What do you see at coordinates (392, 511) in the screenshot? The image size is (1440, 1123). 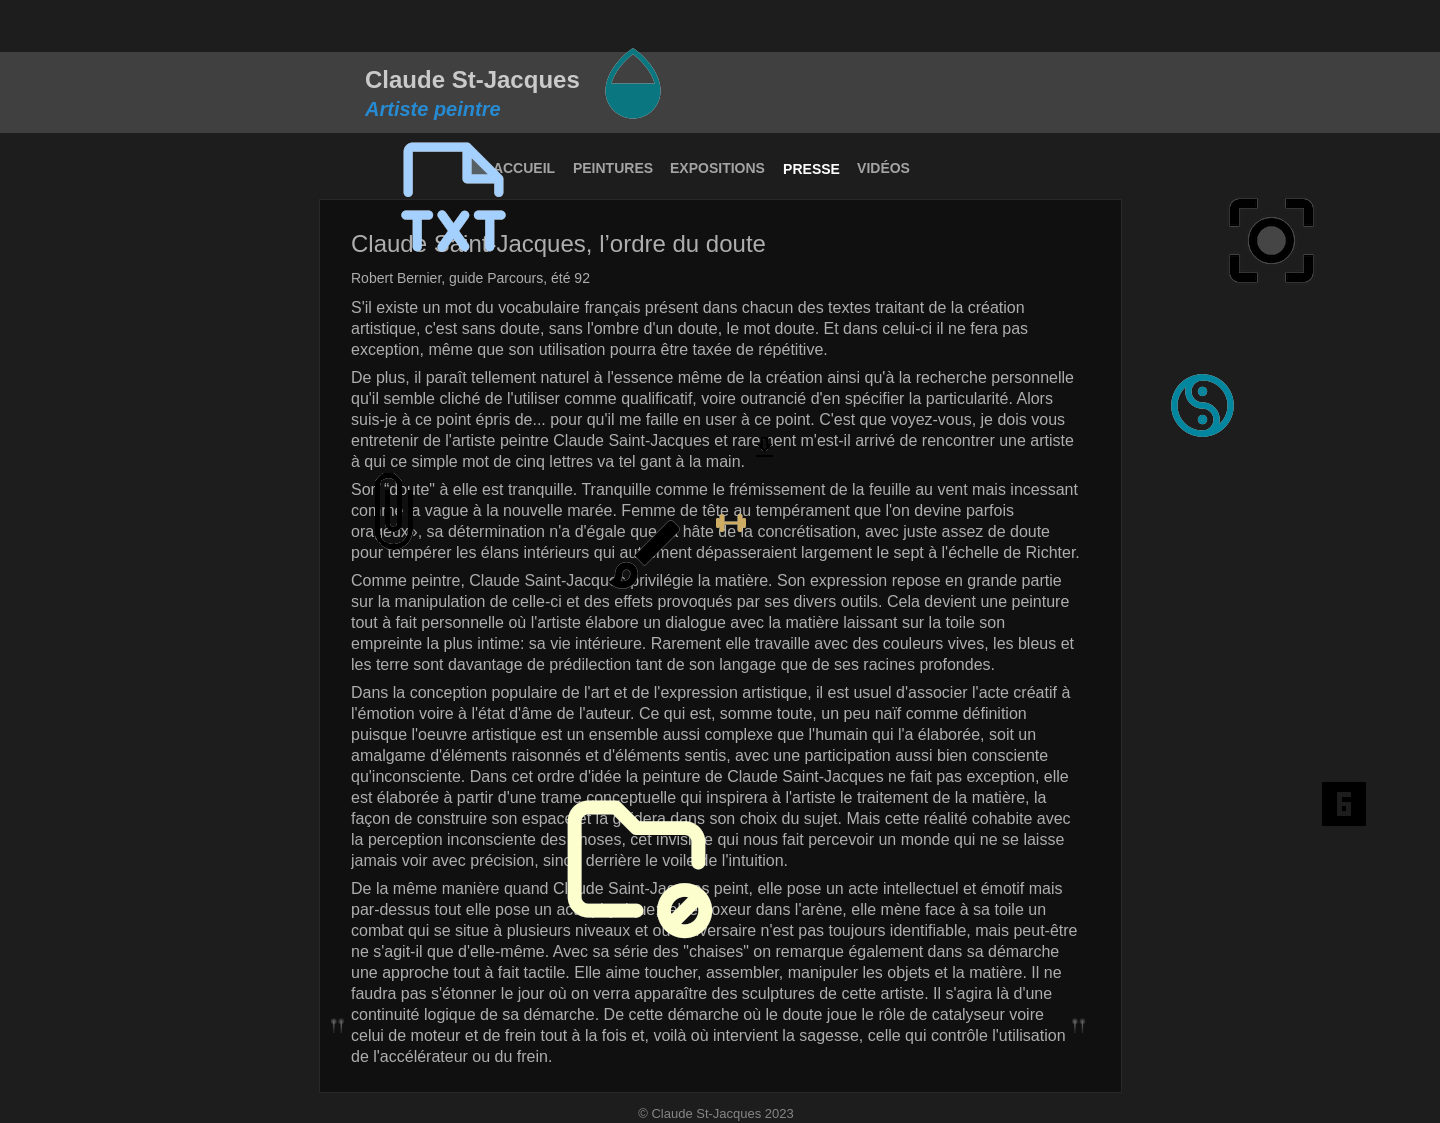 I see `attach a file to your message` at bounding box center [392, 511].